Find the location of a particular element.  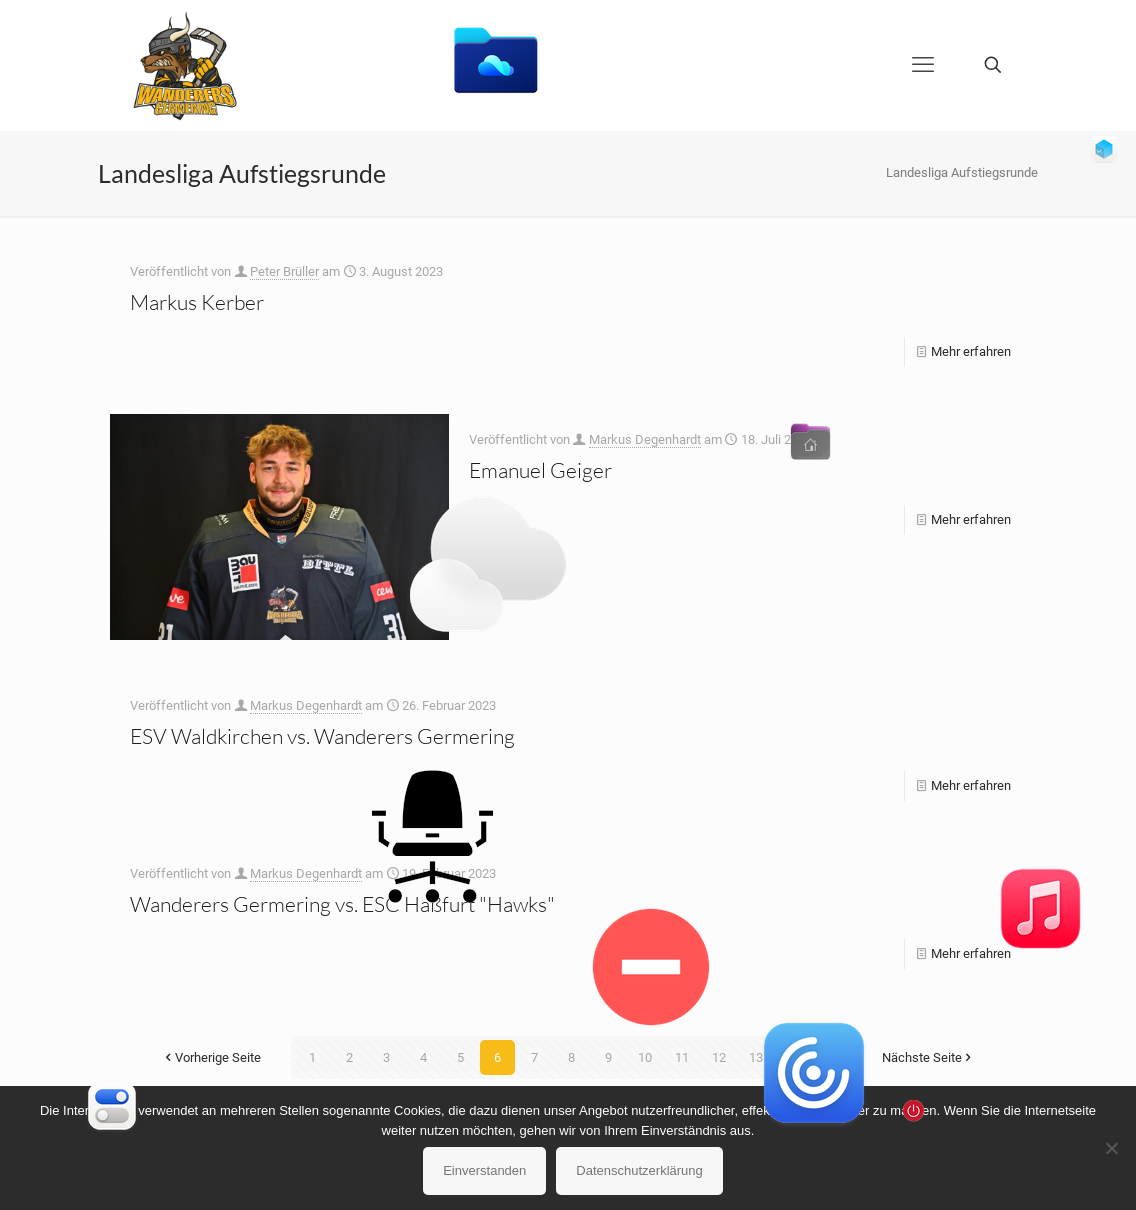

open wondershare document cloud folder is located at coordinates (495, 62).